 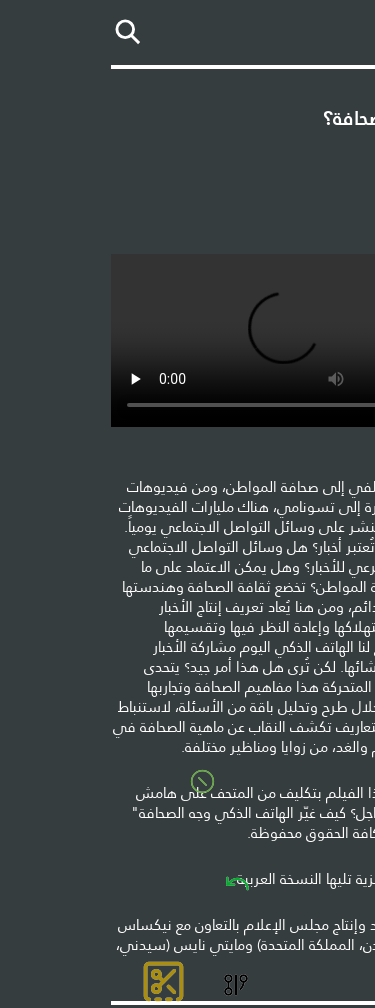 I want to click on indicates a prohibited or restricted action, so click(x=202, y=781).